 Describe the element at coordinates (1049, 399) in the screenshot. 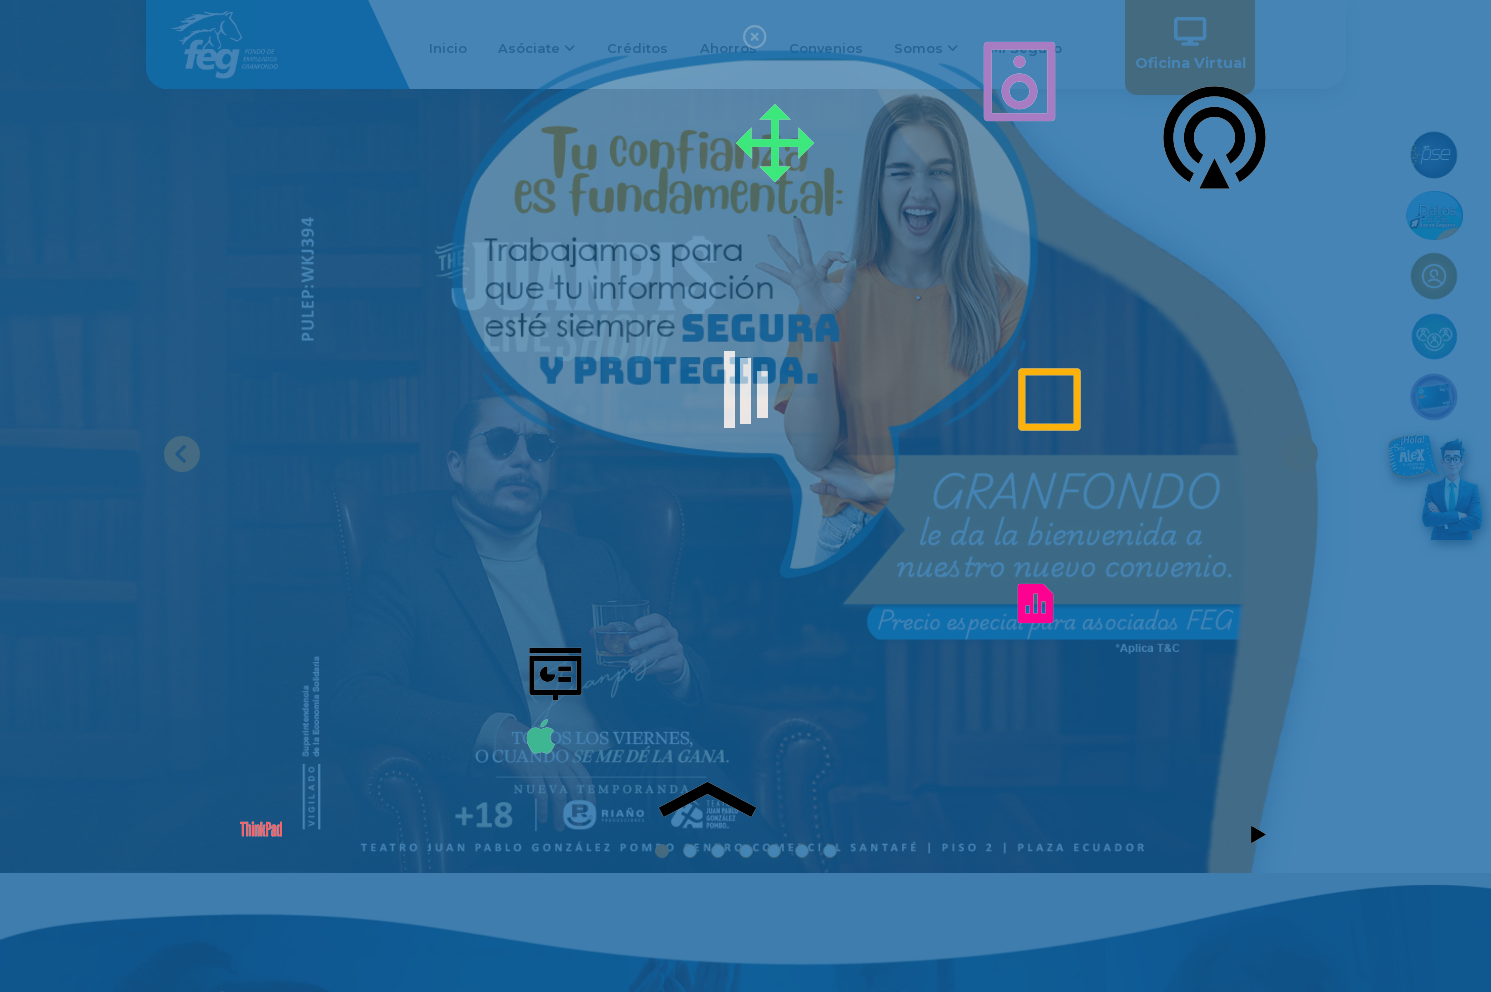

I see `stop media playback` at that location.